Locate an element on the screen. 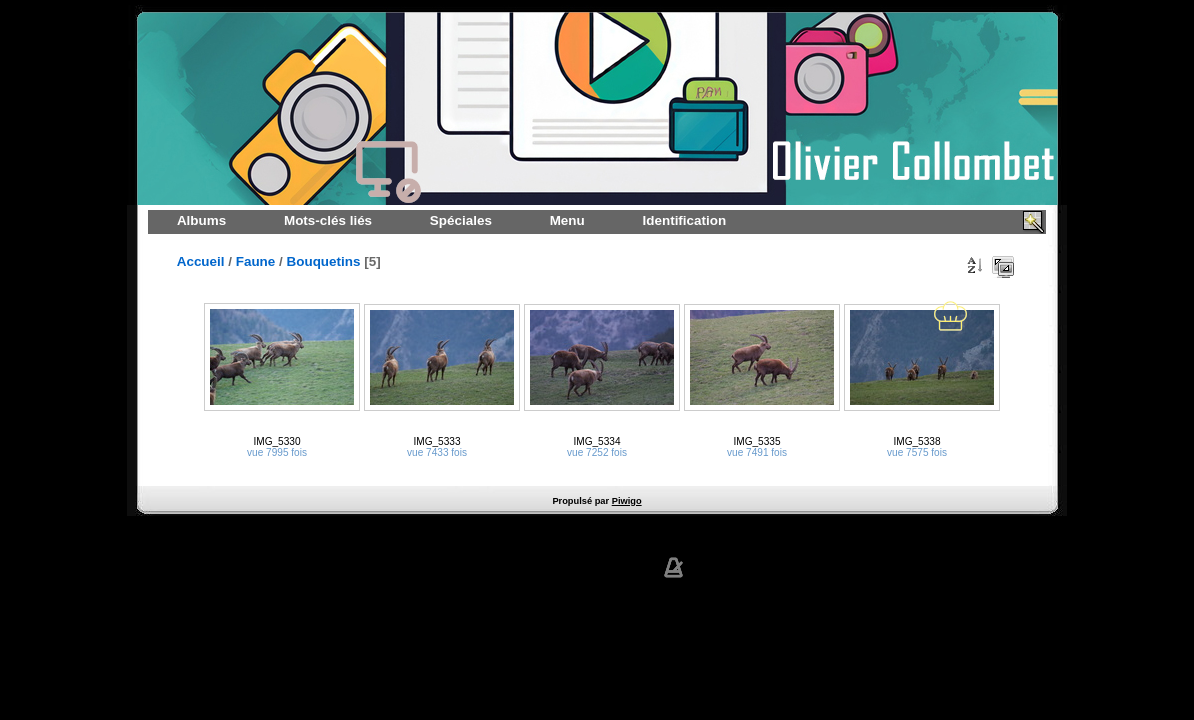  adjust tempo or timing settings is located at coordinates (673, 567).